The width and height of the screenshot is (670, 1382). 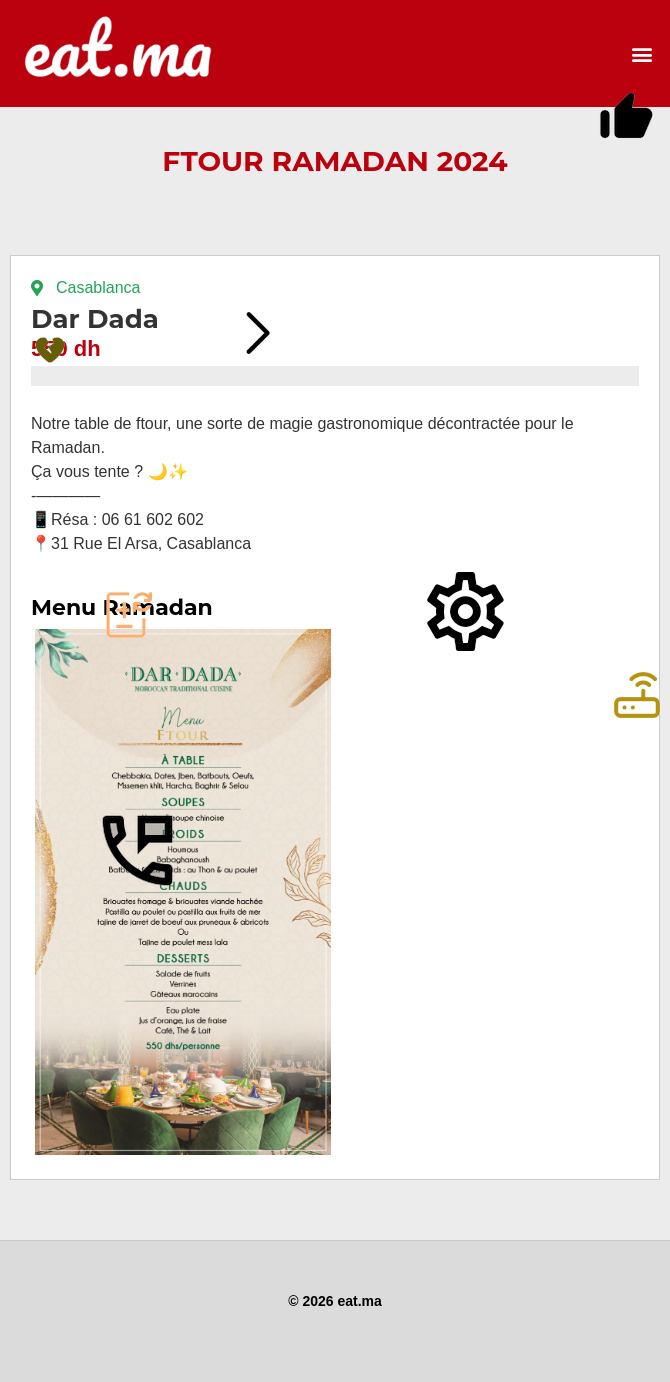 I want to click on open settings menu, so click(x=465, y=611).